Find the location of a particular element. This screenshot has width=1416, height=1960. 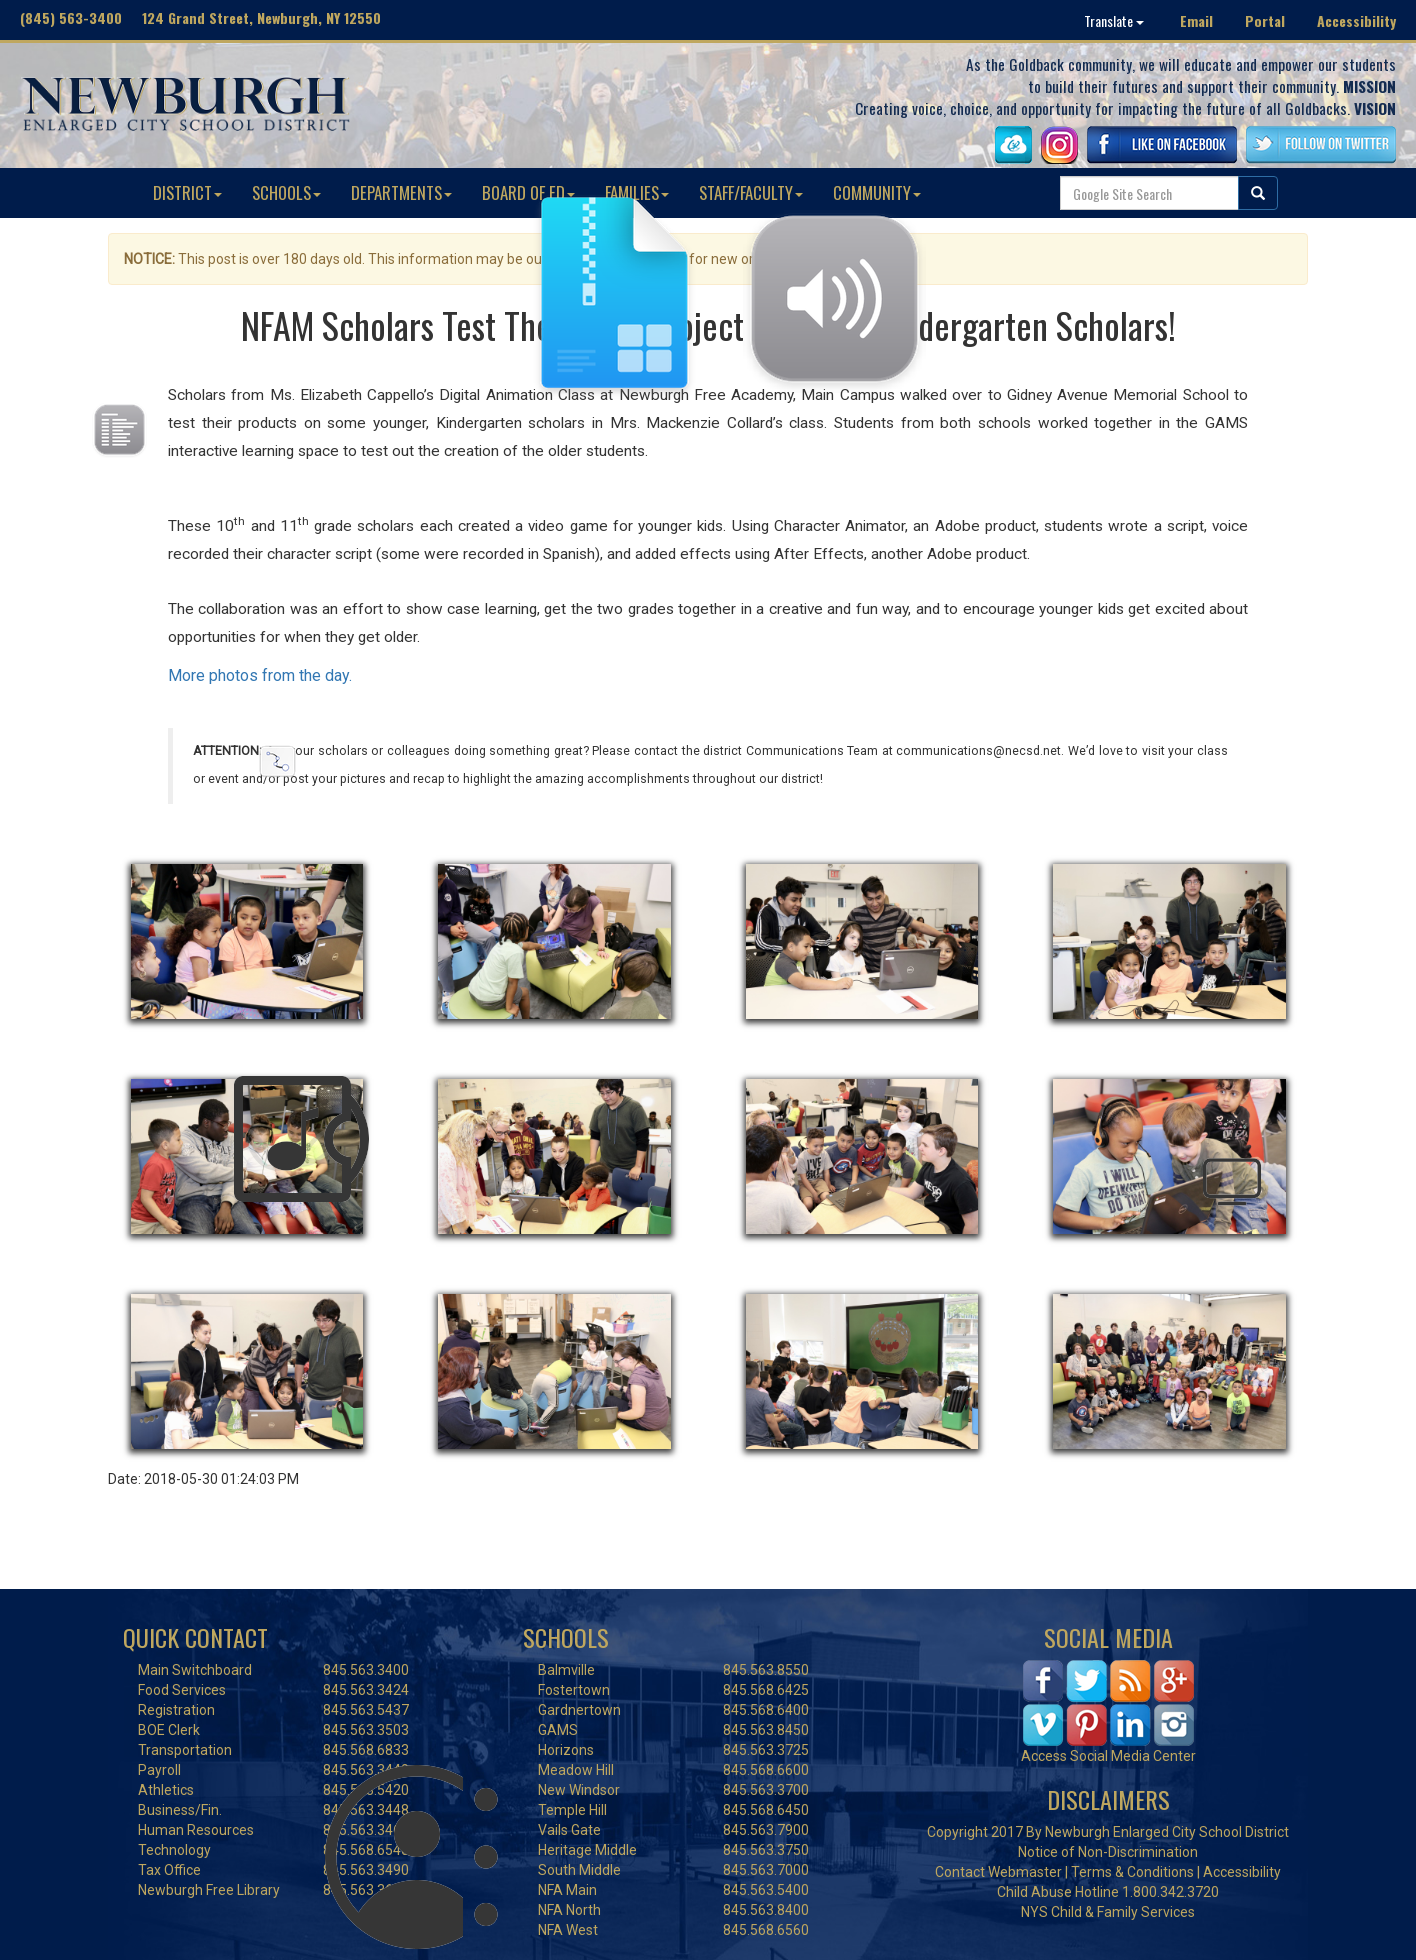

open sound preferences is located at coordinates (834, 301).